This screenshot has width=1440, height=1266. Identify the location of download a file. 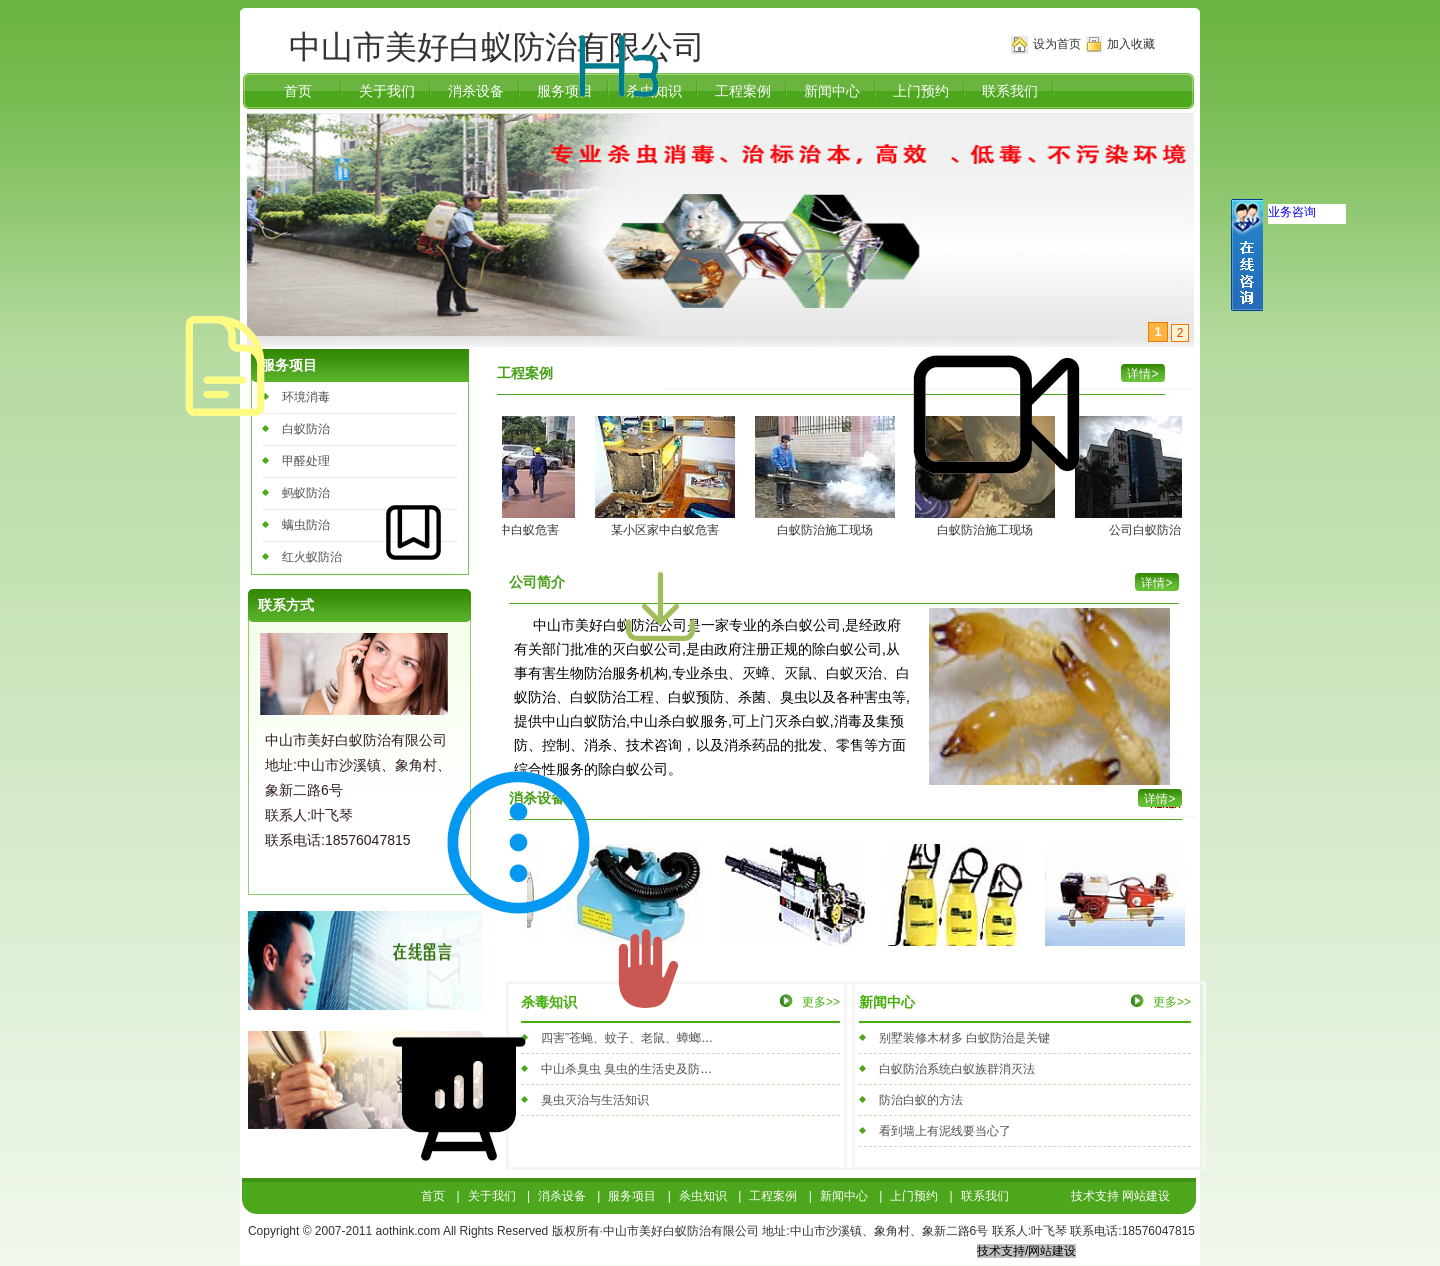
(660, 606).